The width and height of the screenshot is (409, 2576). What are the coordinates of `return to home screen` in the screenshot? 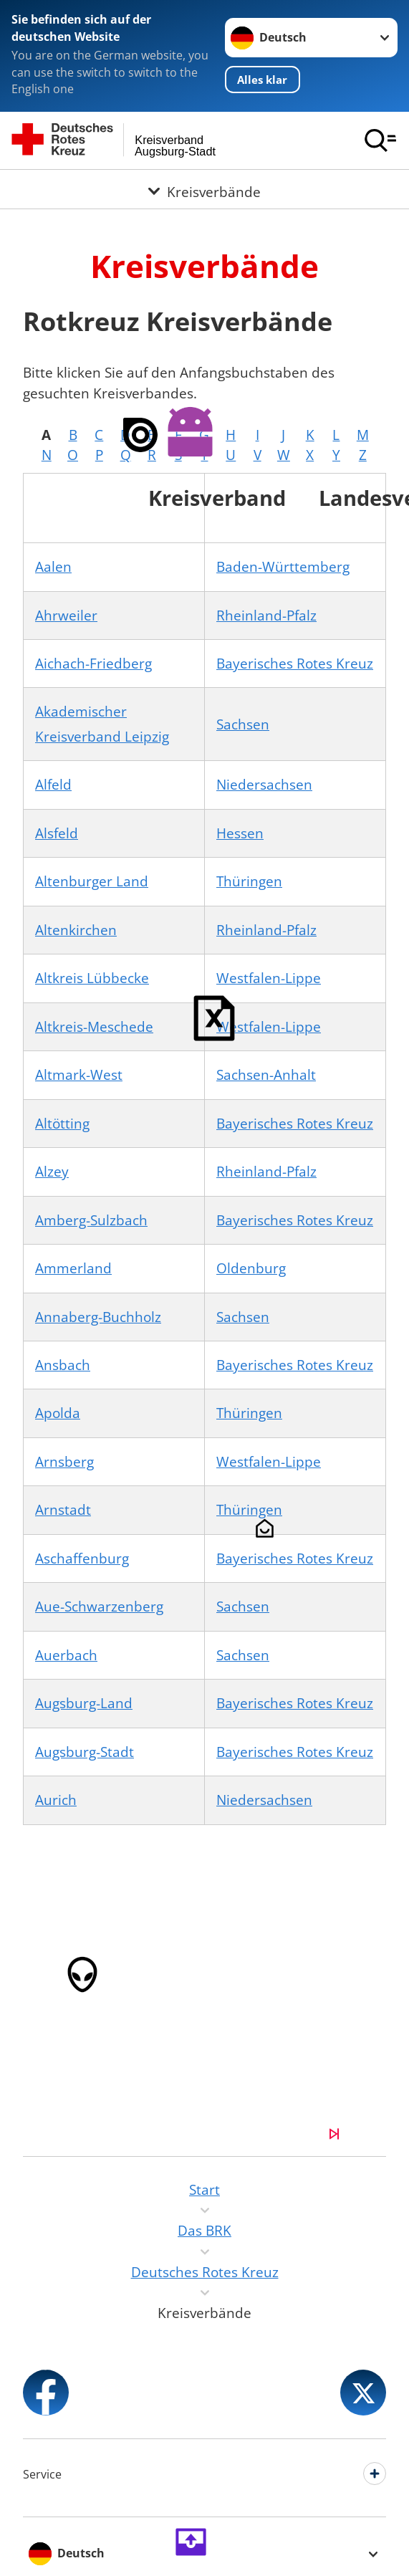 It's located at (264, 1528).